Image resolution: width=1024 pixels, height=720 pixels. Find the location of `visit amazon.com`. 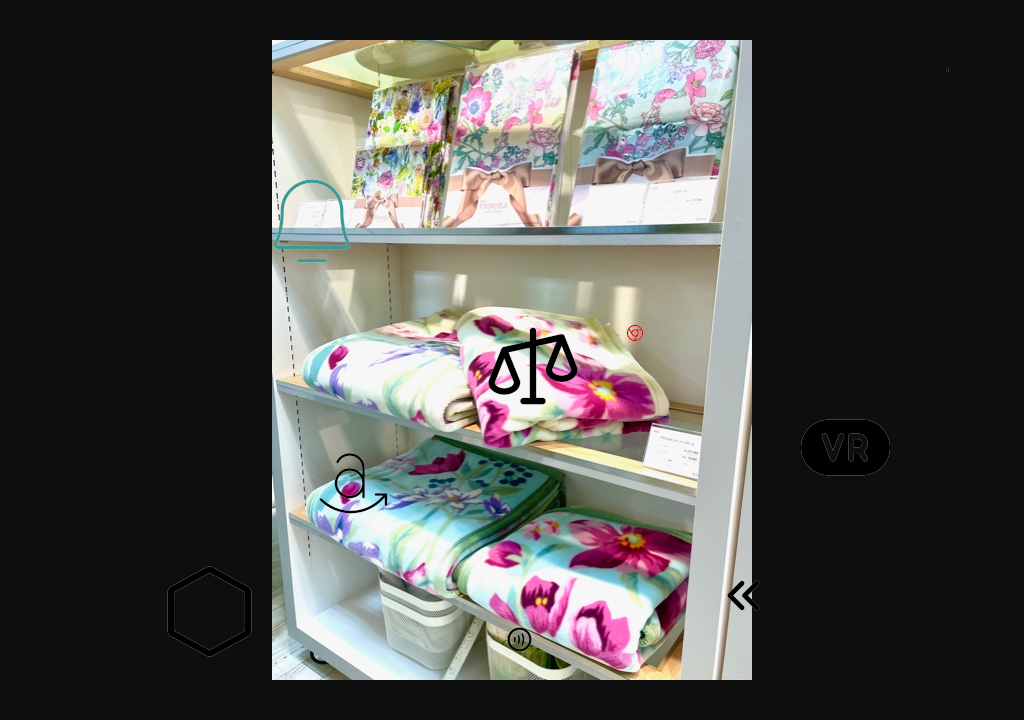

visit amazon.com is located at coordinates (351, 482).